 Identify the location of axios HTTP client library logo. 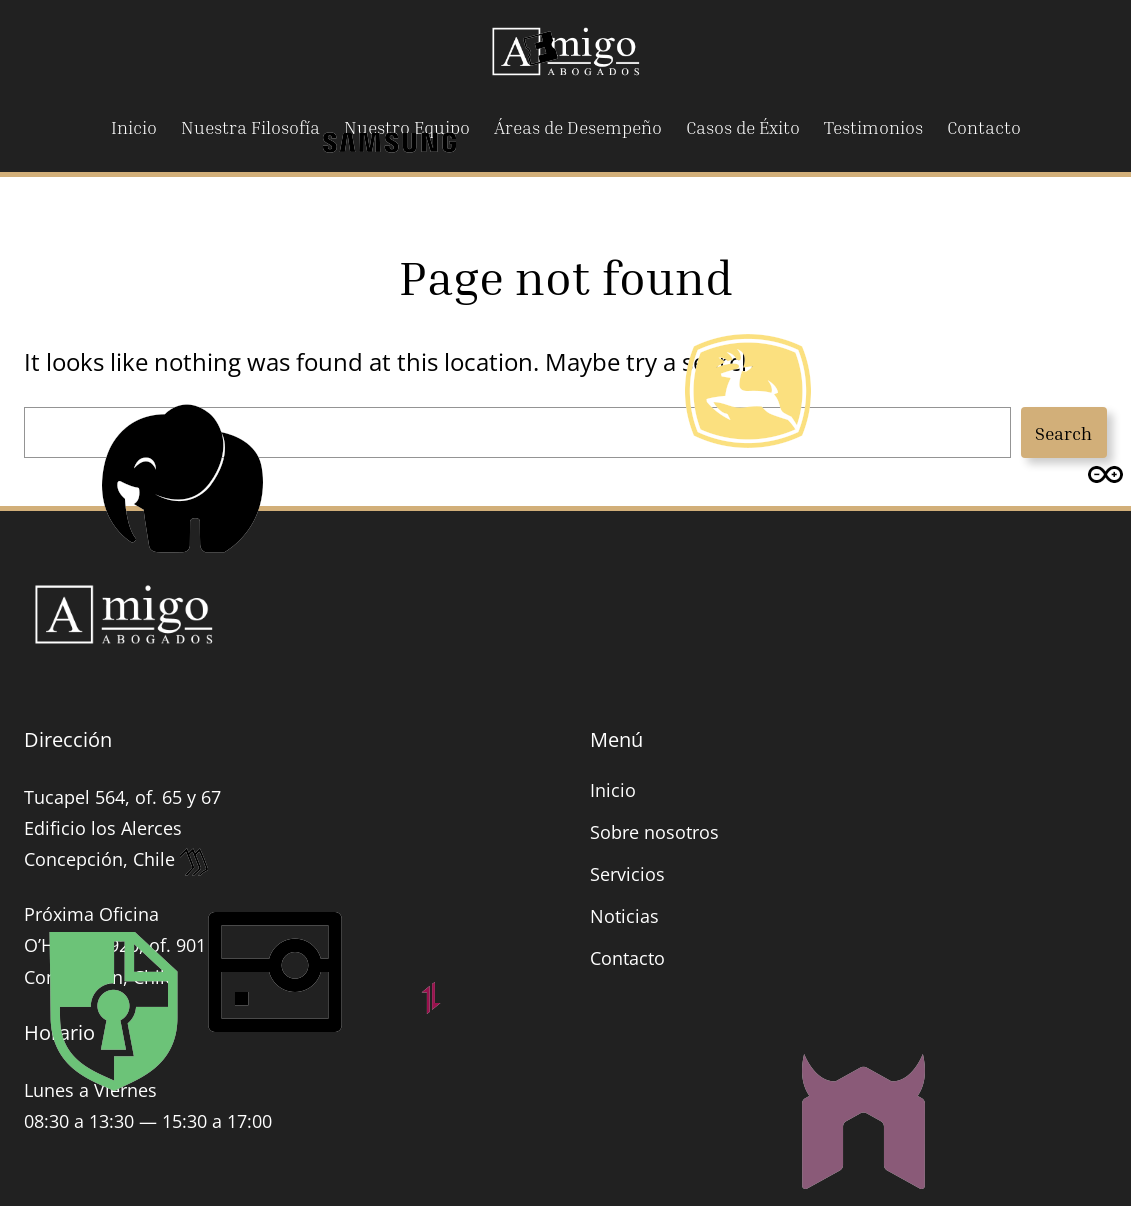
(431, 998).